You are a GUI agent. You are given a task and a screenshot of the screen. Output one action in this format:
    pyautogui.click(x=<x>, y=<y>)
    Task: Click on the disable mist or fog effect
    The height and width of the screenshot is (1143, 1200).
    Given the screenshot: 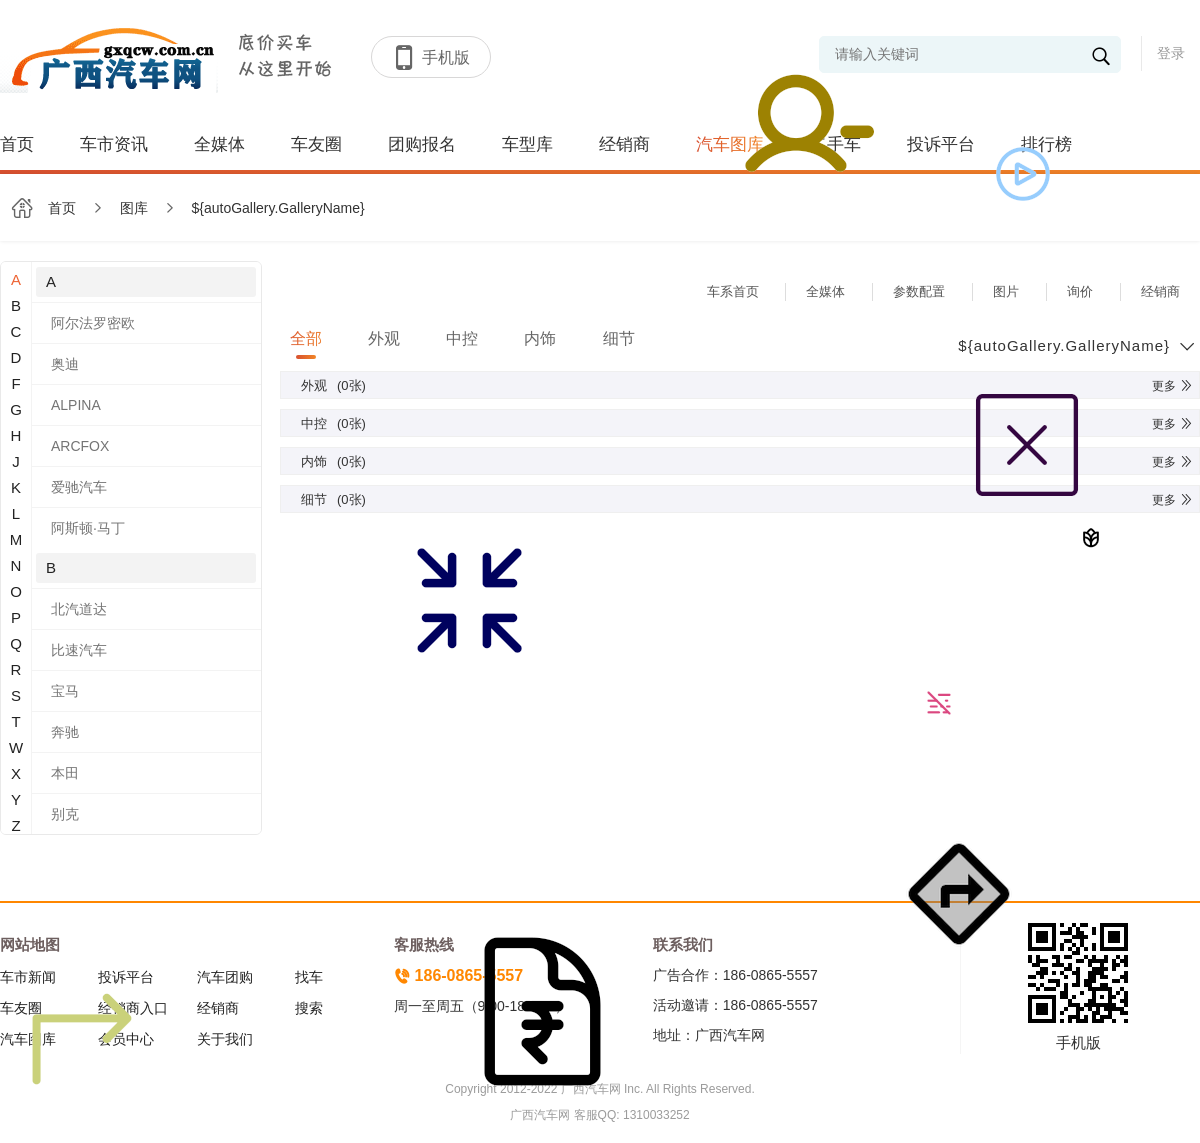 What is the action you would take?
    pyautogui.click(x=939, y=703)
    